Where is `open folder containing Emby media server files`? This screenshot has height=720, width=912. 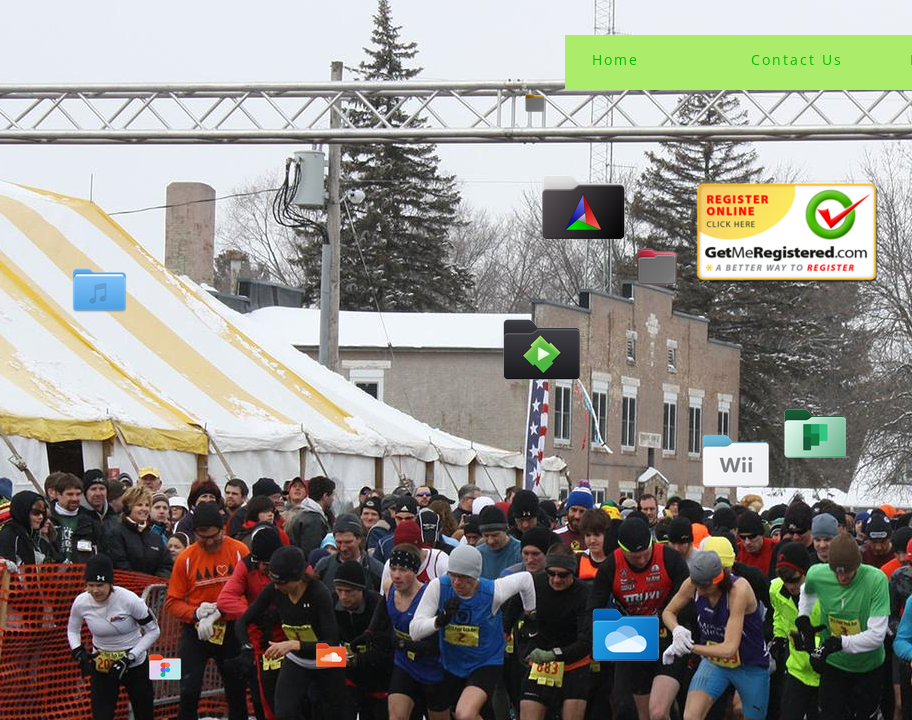
open folder containing Emby media server files is located at coordinates (541, 351).